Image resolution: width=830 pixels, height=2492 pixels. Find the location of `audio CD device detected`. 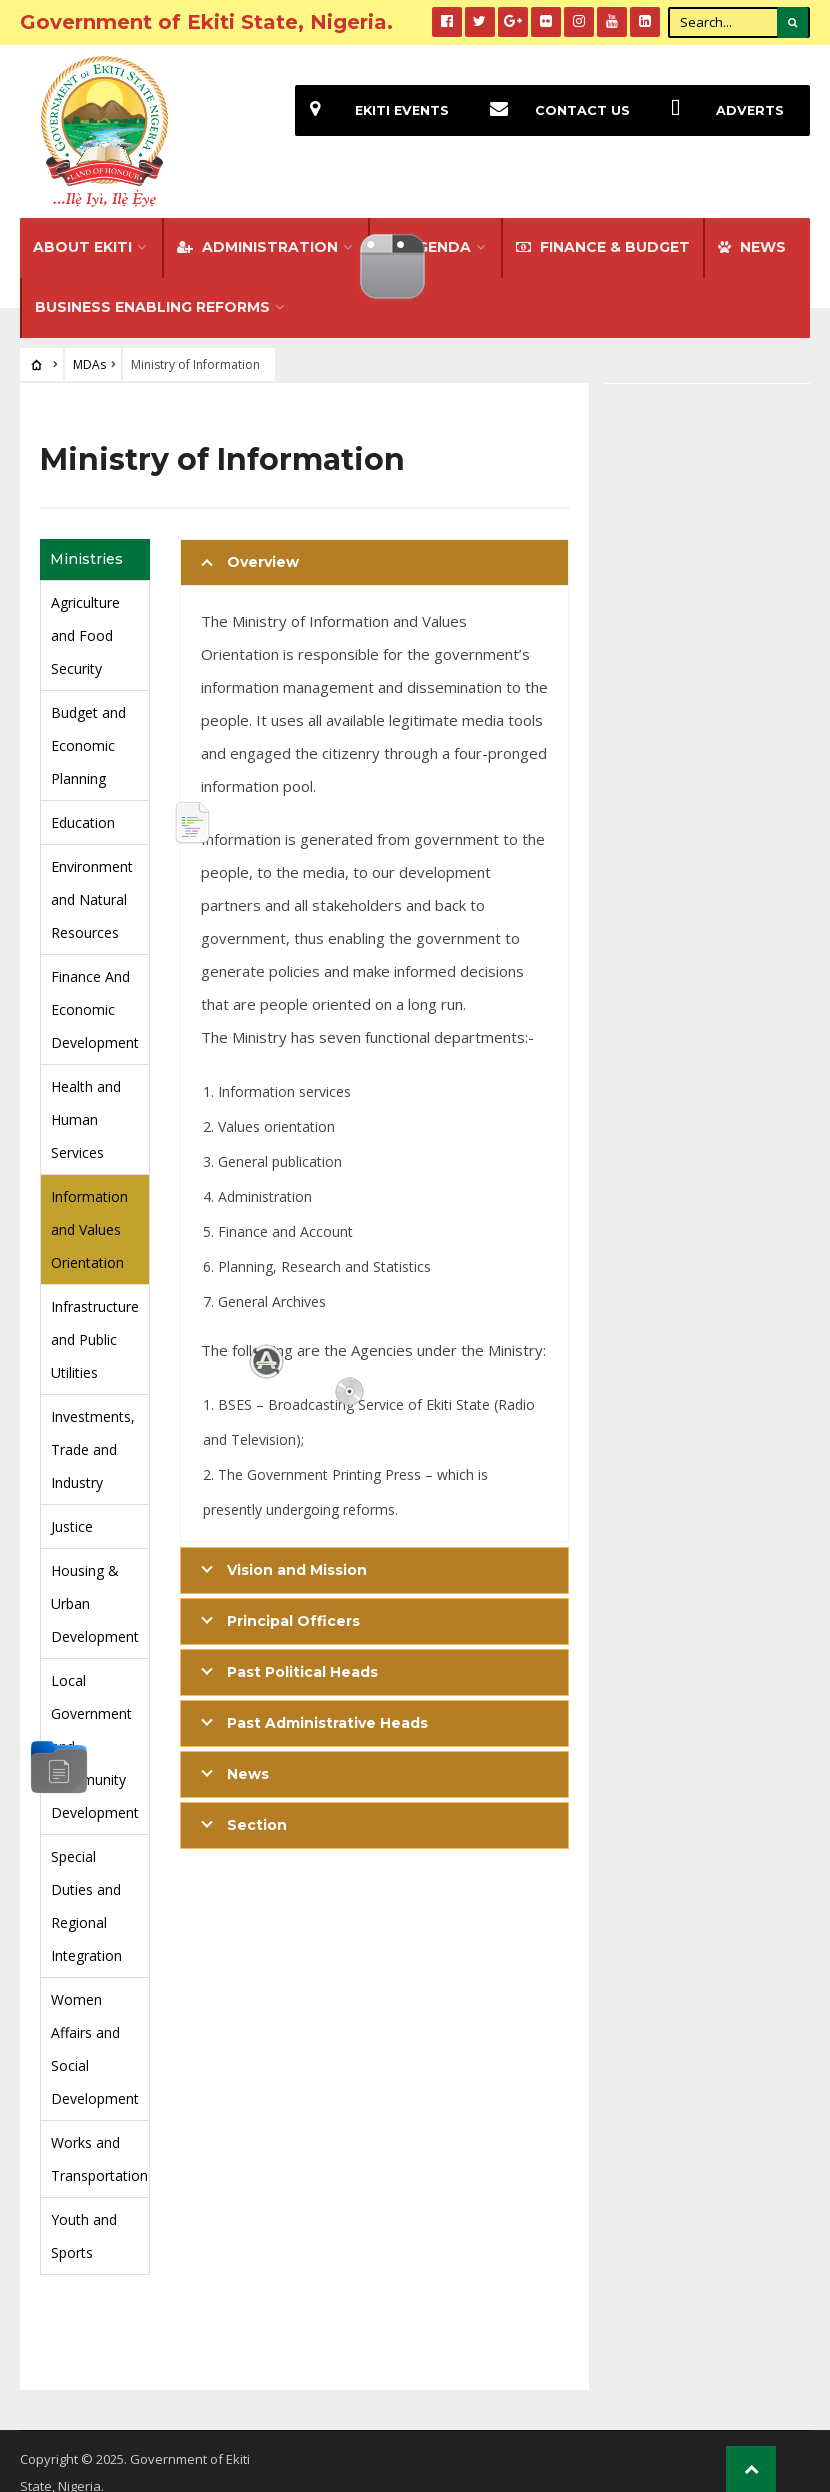

audio CD device detected is located at coordinates (349, 1391).